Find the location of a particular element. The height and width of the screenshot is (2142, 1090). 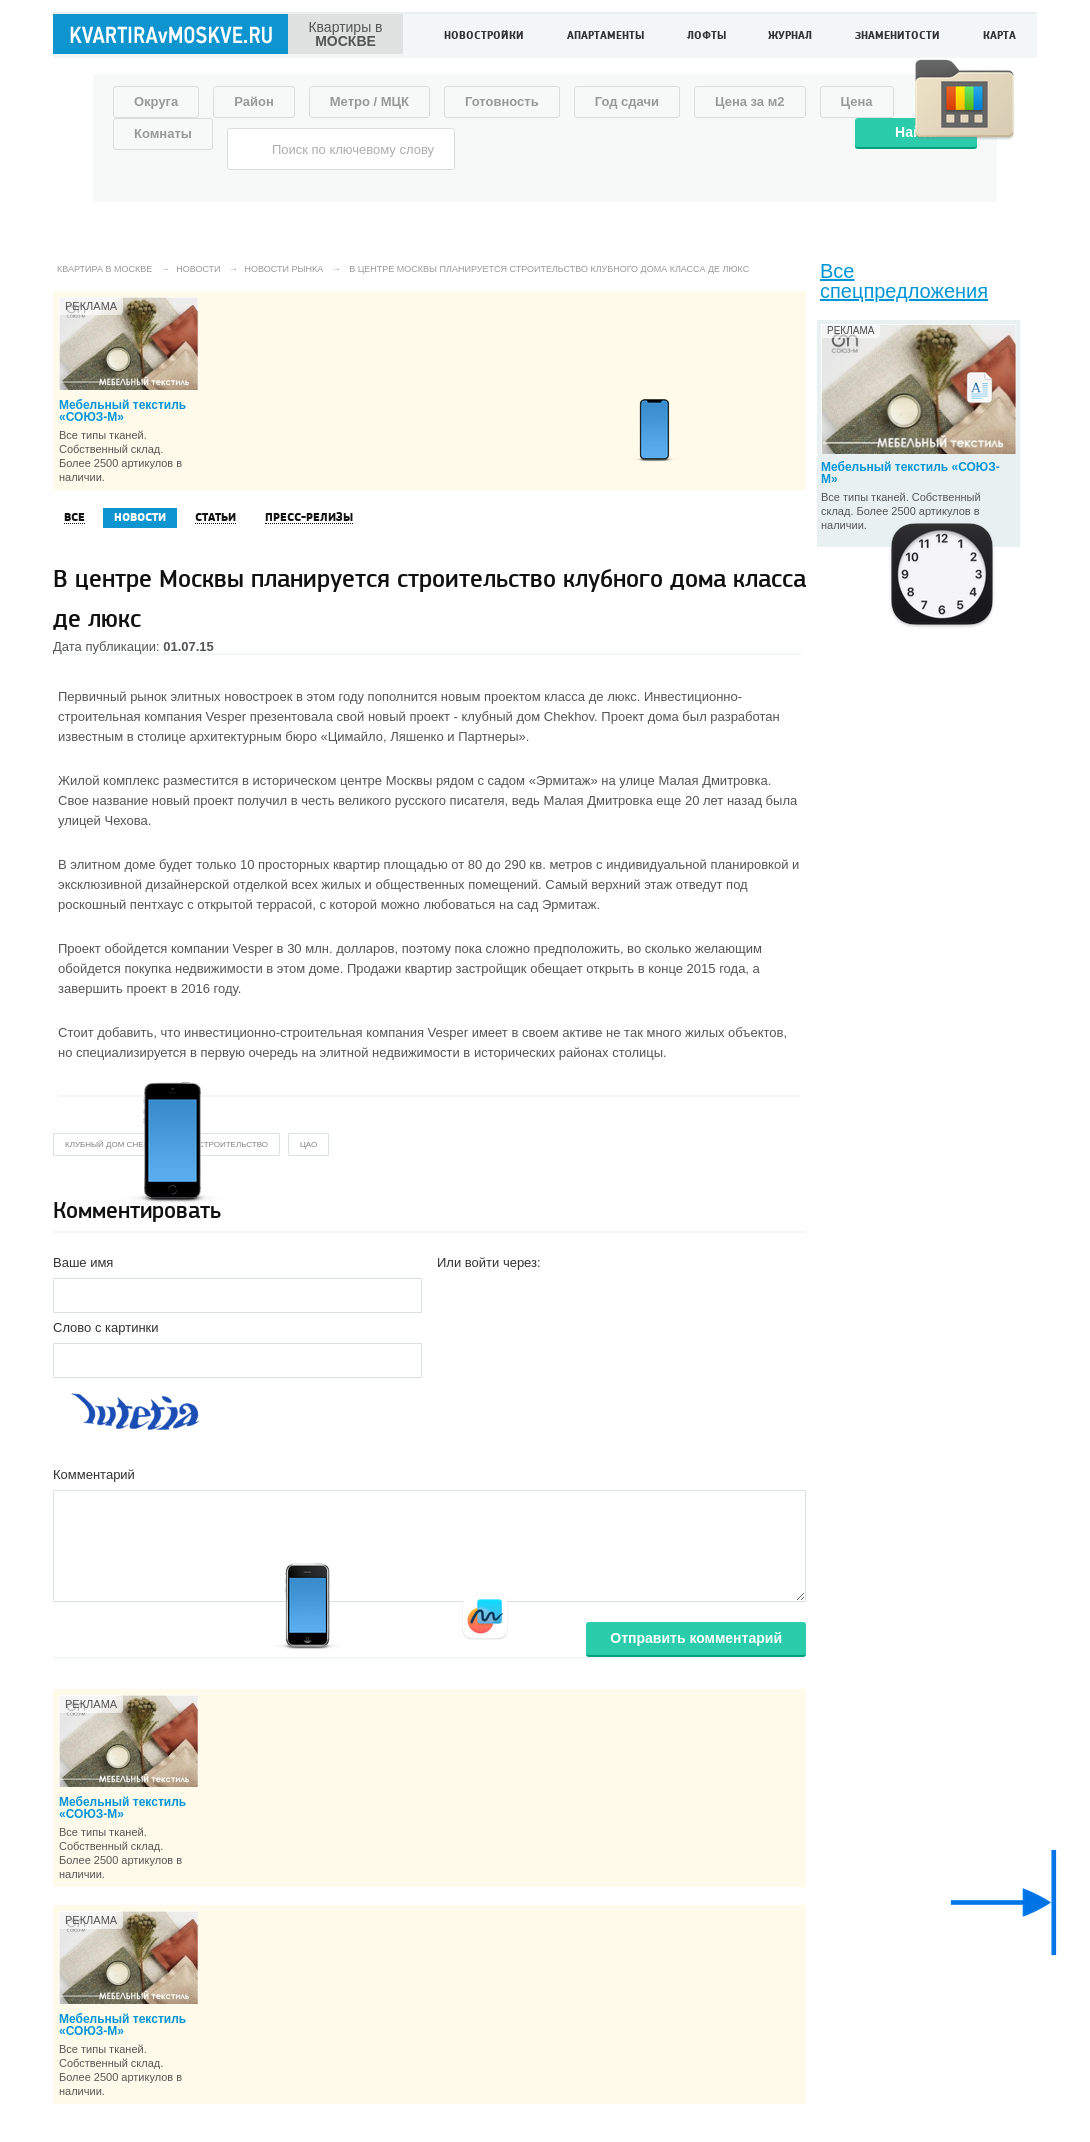

iPhone 12 device icon is located at coordinates (654, 430).